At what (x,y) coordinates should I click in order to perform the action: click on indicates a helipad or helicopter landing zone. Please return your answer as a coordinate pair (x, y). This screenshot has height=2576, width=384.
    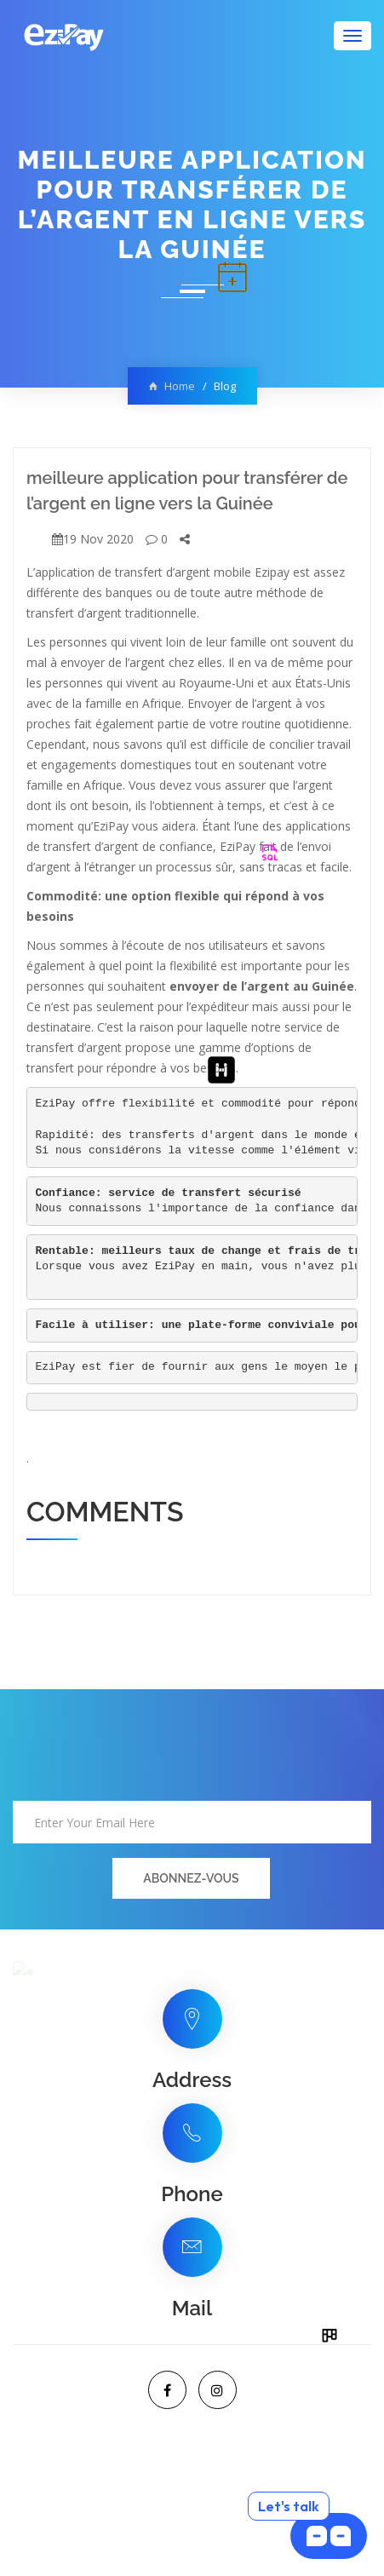
    Looking at the image, I should click on (221, 1070).